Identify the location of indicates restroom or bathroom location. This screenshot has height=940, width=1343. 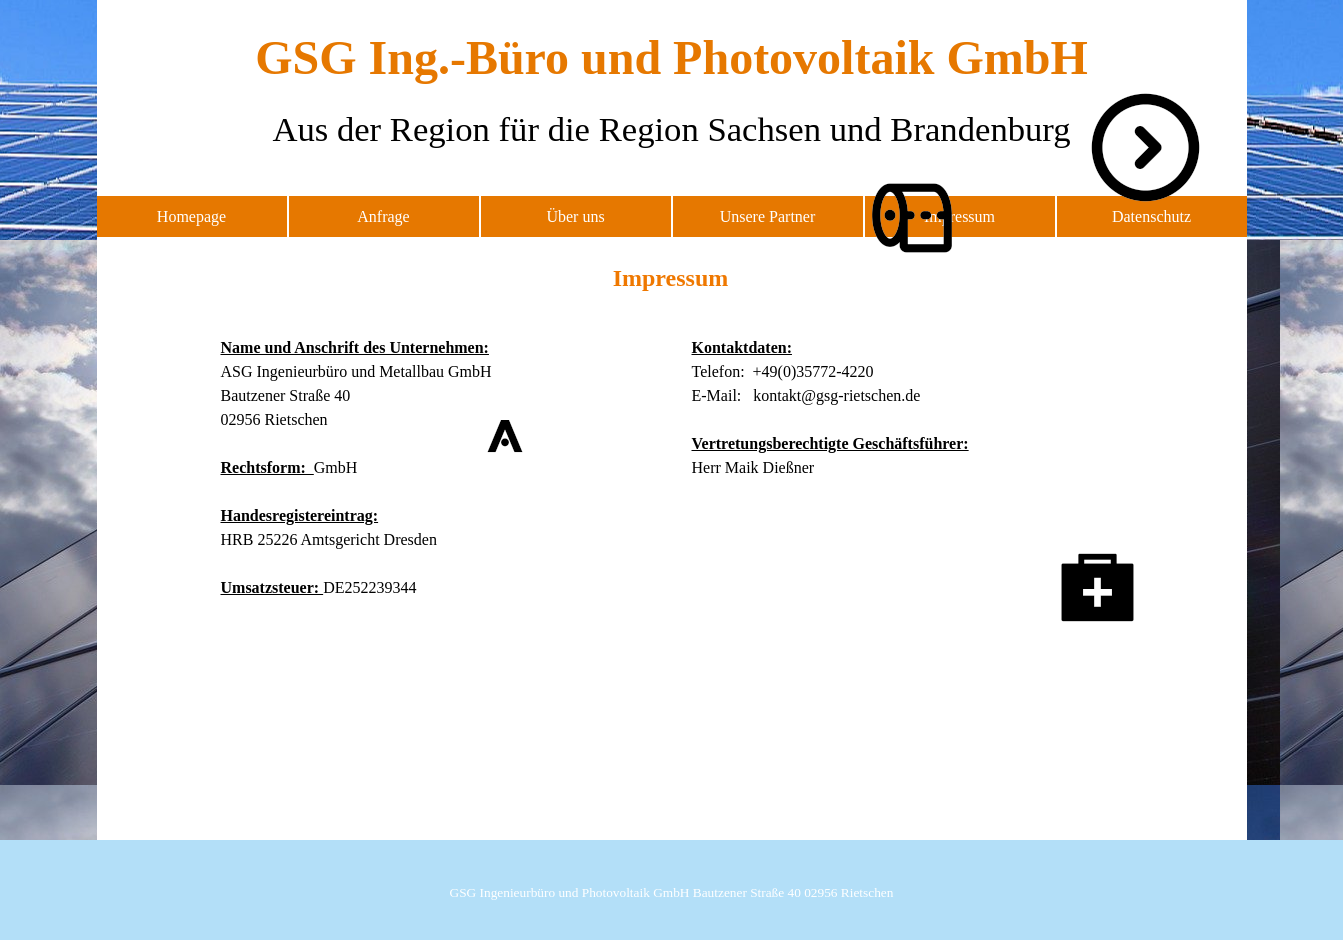
(912, 218).